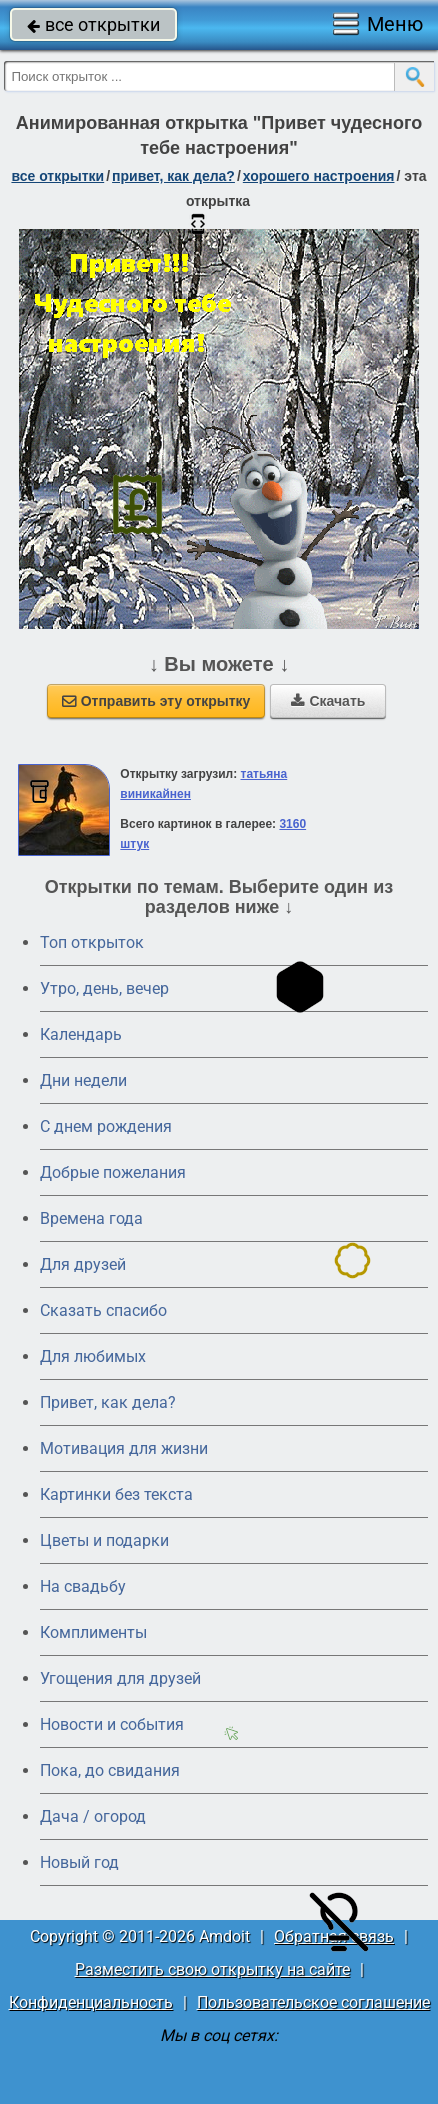  I want to click on access developer mode settings, so click(198, 224).